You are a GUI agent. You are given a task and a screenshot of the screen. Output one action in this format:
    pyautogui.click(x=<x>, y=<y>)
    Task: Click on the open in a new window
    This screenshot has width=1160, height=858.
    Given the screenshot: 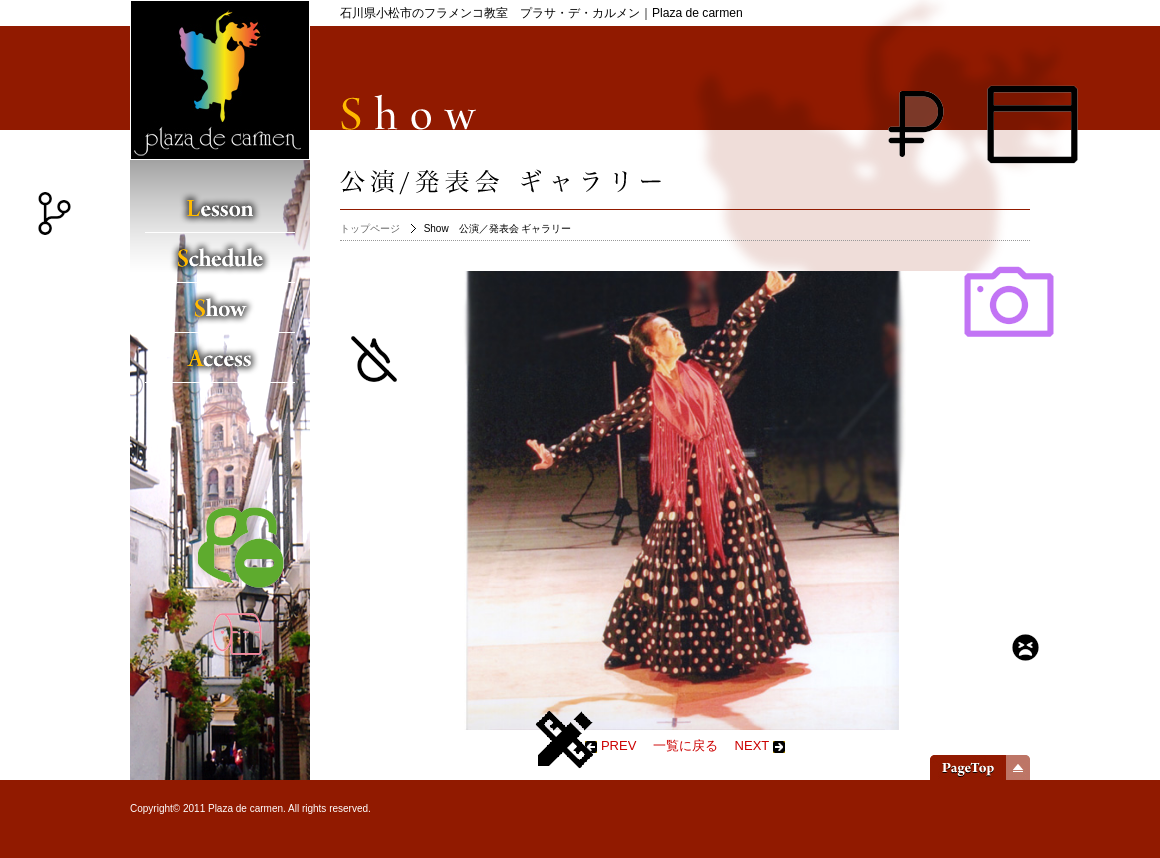 What is the action you would take?
    pyautogui.click(x=1032, y=124)
    